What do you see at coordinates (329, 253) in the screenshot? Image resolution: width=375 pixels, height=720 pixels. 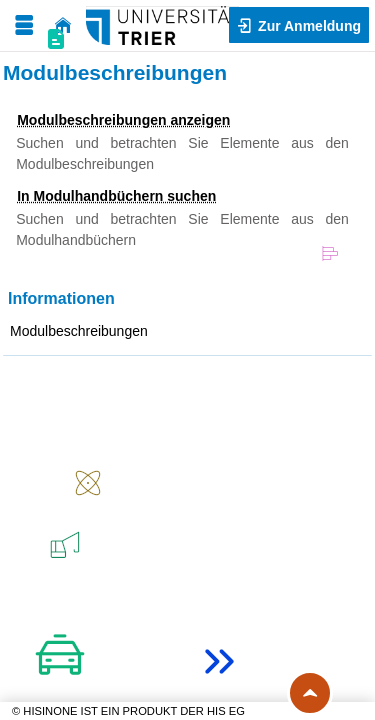 I see `view horizontal bar chart data` at bounding box center [329, 253].